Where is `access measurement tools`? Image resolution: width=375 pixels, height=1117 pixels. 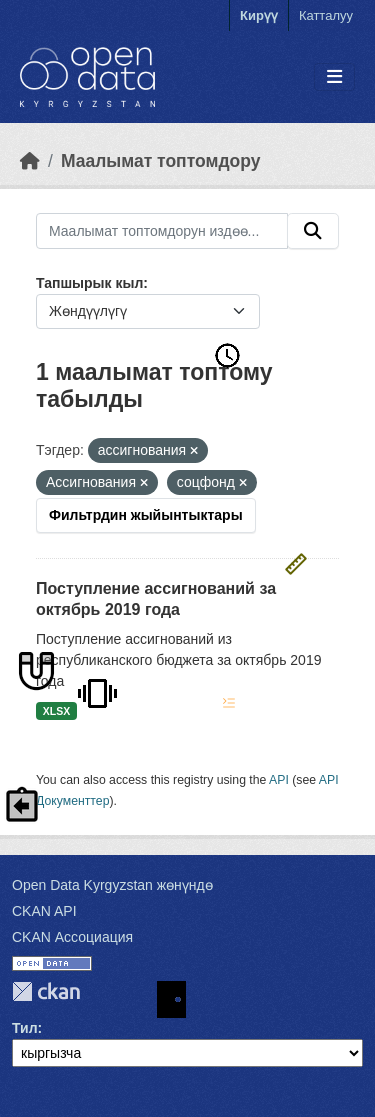 access measurement tools is located at coordinates (296, 564).